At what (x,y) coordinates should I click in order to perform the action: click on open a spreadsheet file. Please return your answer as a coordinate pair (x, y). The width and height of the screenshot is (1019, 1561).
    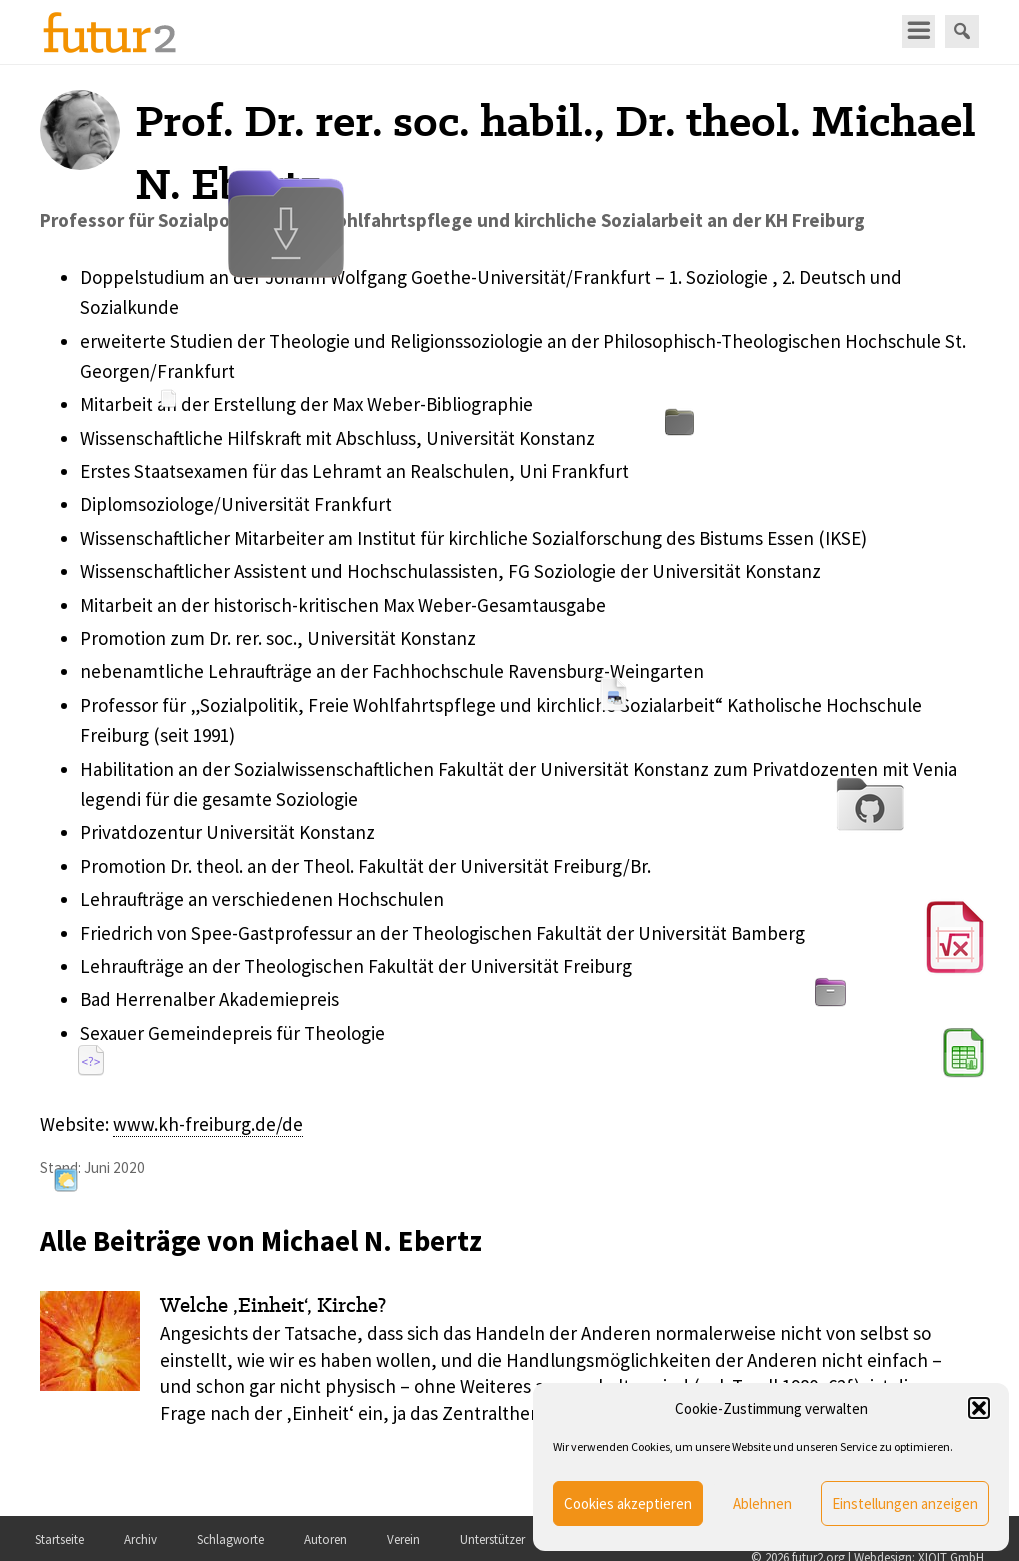
    Looking at the image, I should click on (963, 1052).